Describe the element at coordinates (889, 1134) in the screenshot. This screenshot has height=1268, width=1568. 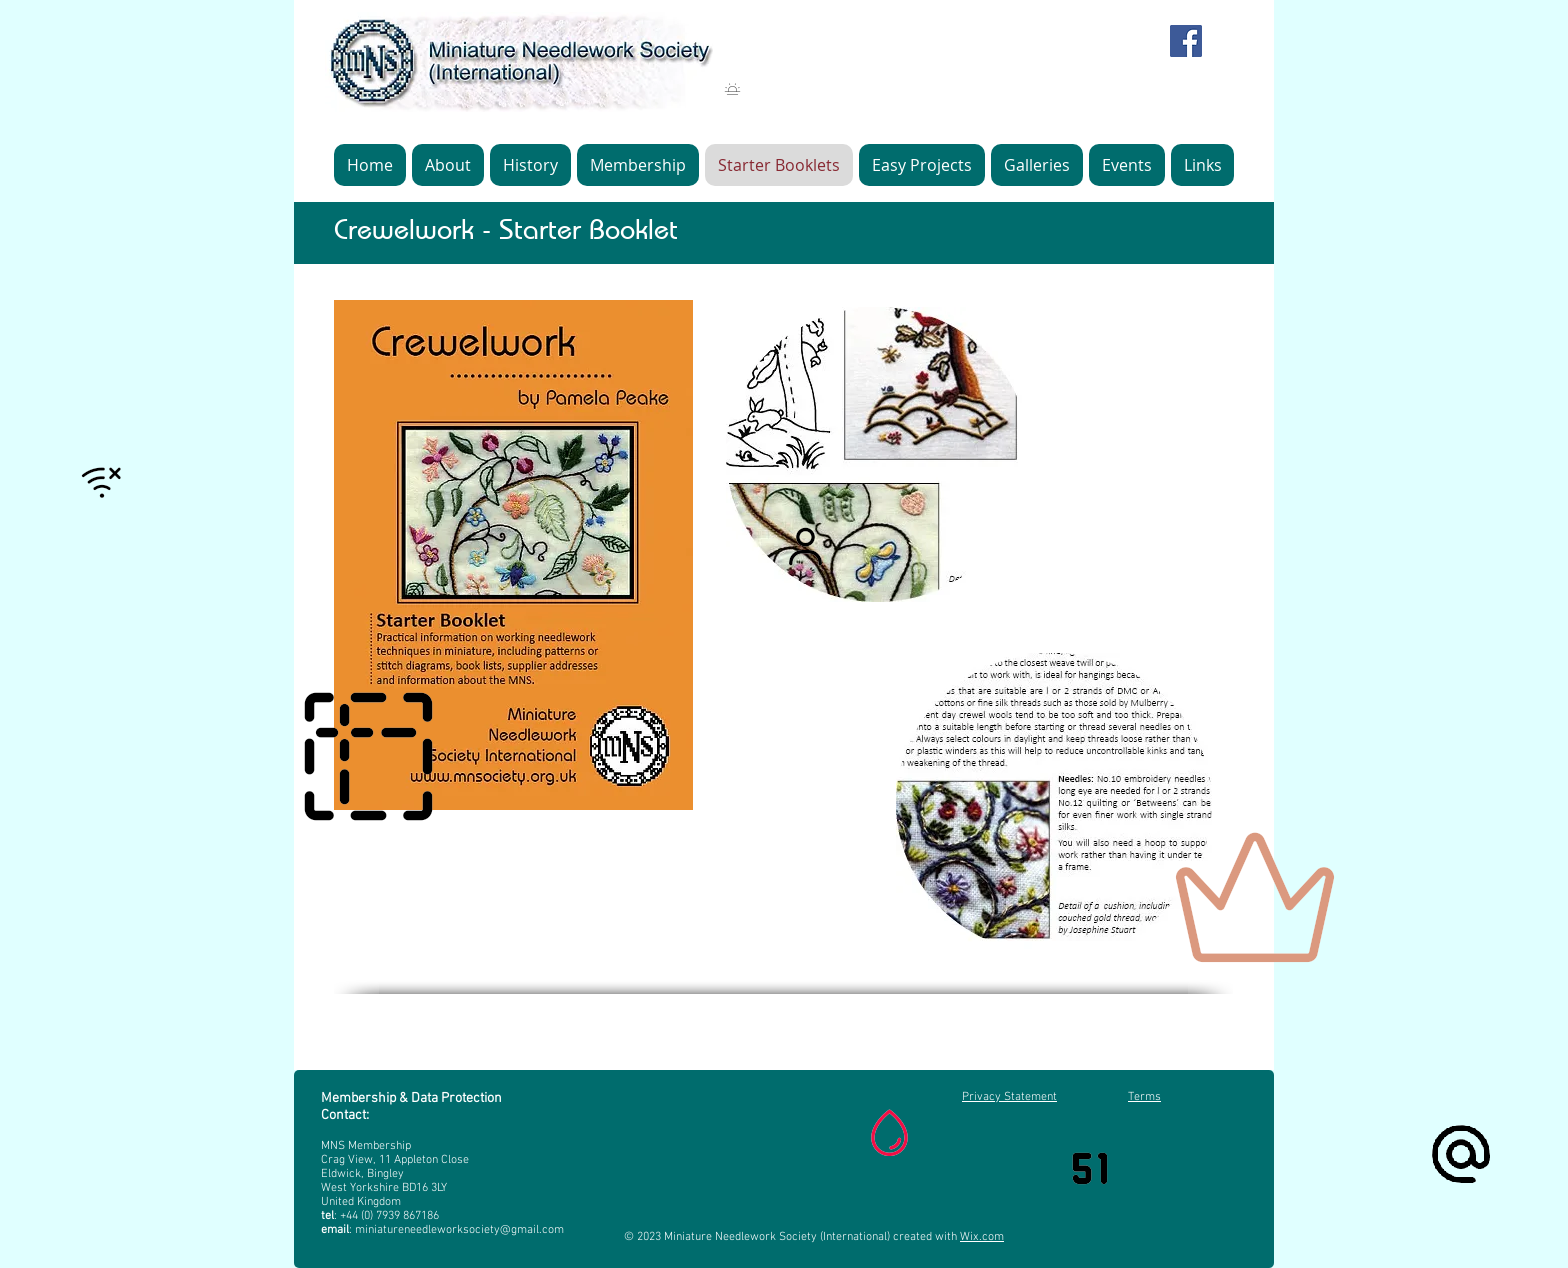
I see `adjust water or hydration settings` at that location.